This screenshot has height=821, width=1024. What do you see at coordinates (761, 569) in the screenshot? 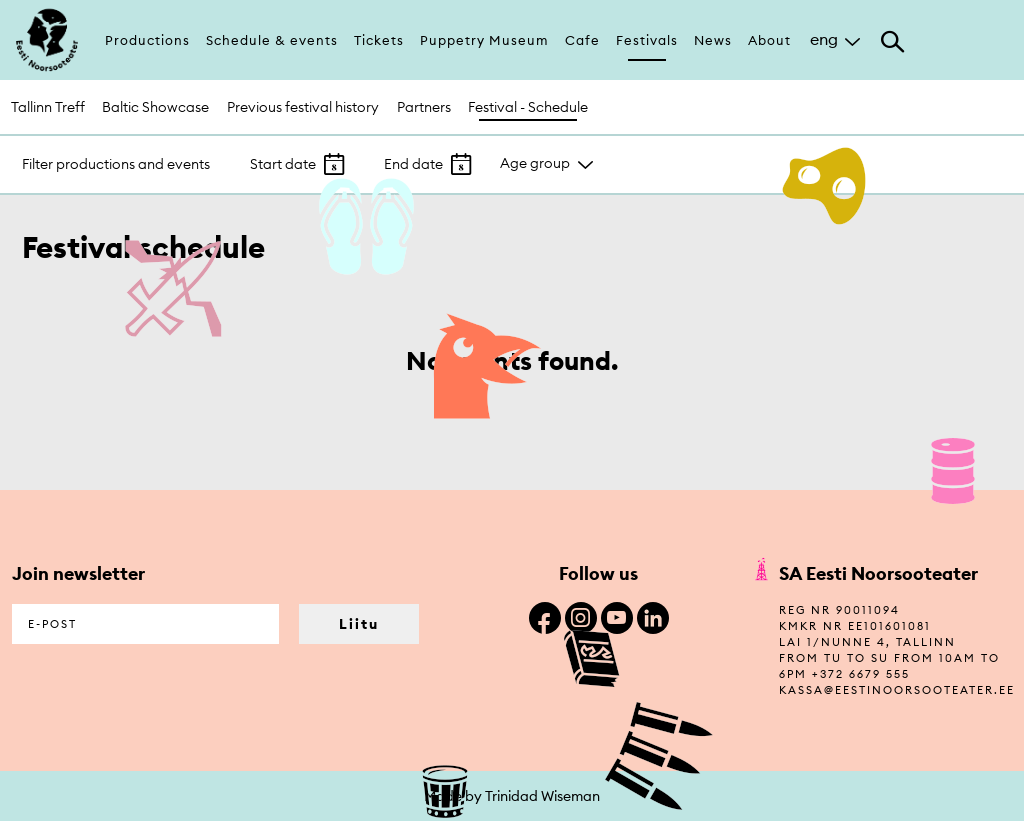
I see `access oil drilling or extraction features` at bounding box center [761, 569].